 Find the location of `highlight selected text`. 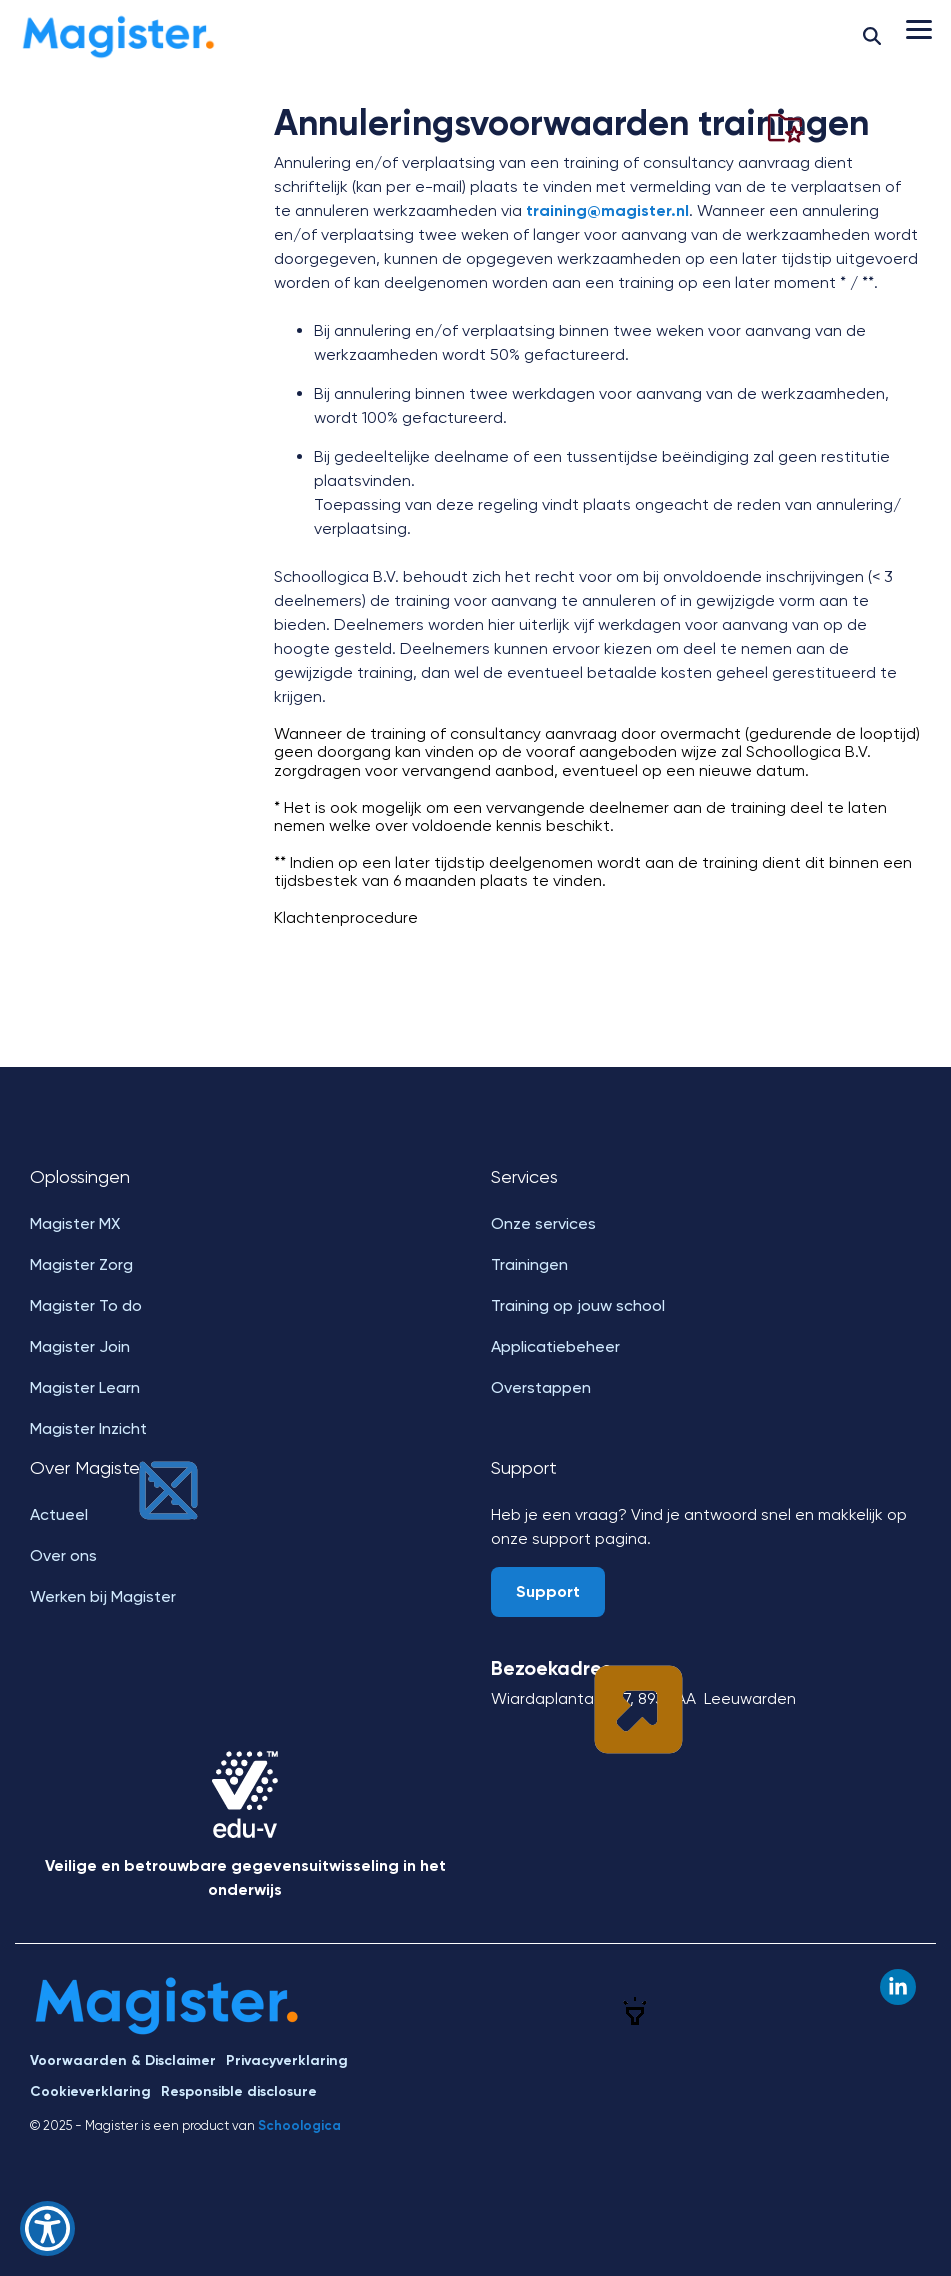

highlight selected text is located at coordinates (635, 2011).